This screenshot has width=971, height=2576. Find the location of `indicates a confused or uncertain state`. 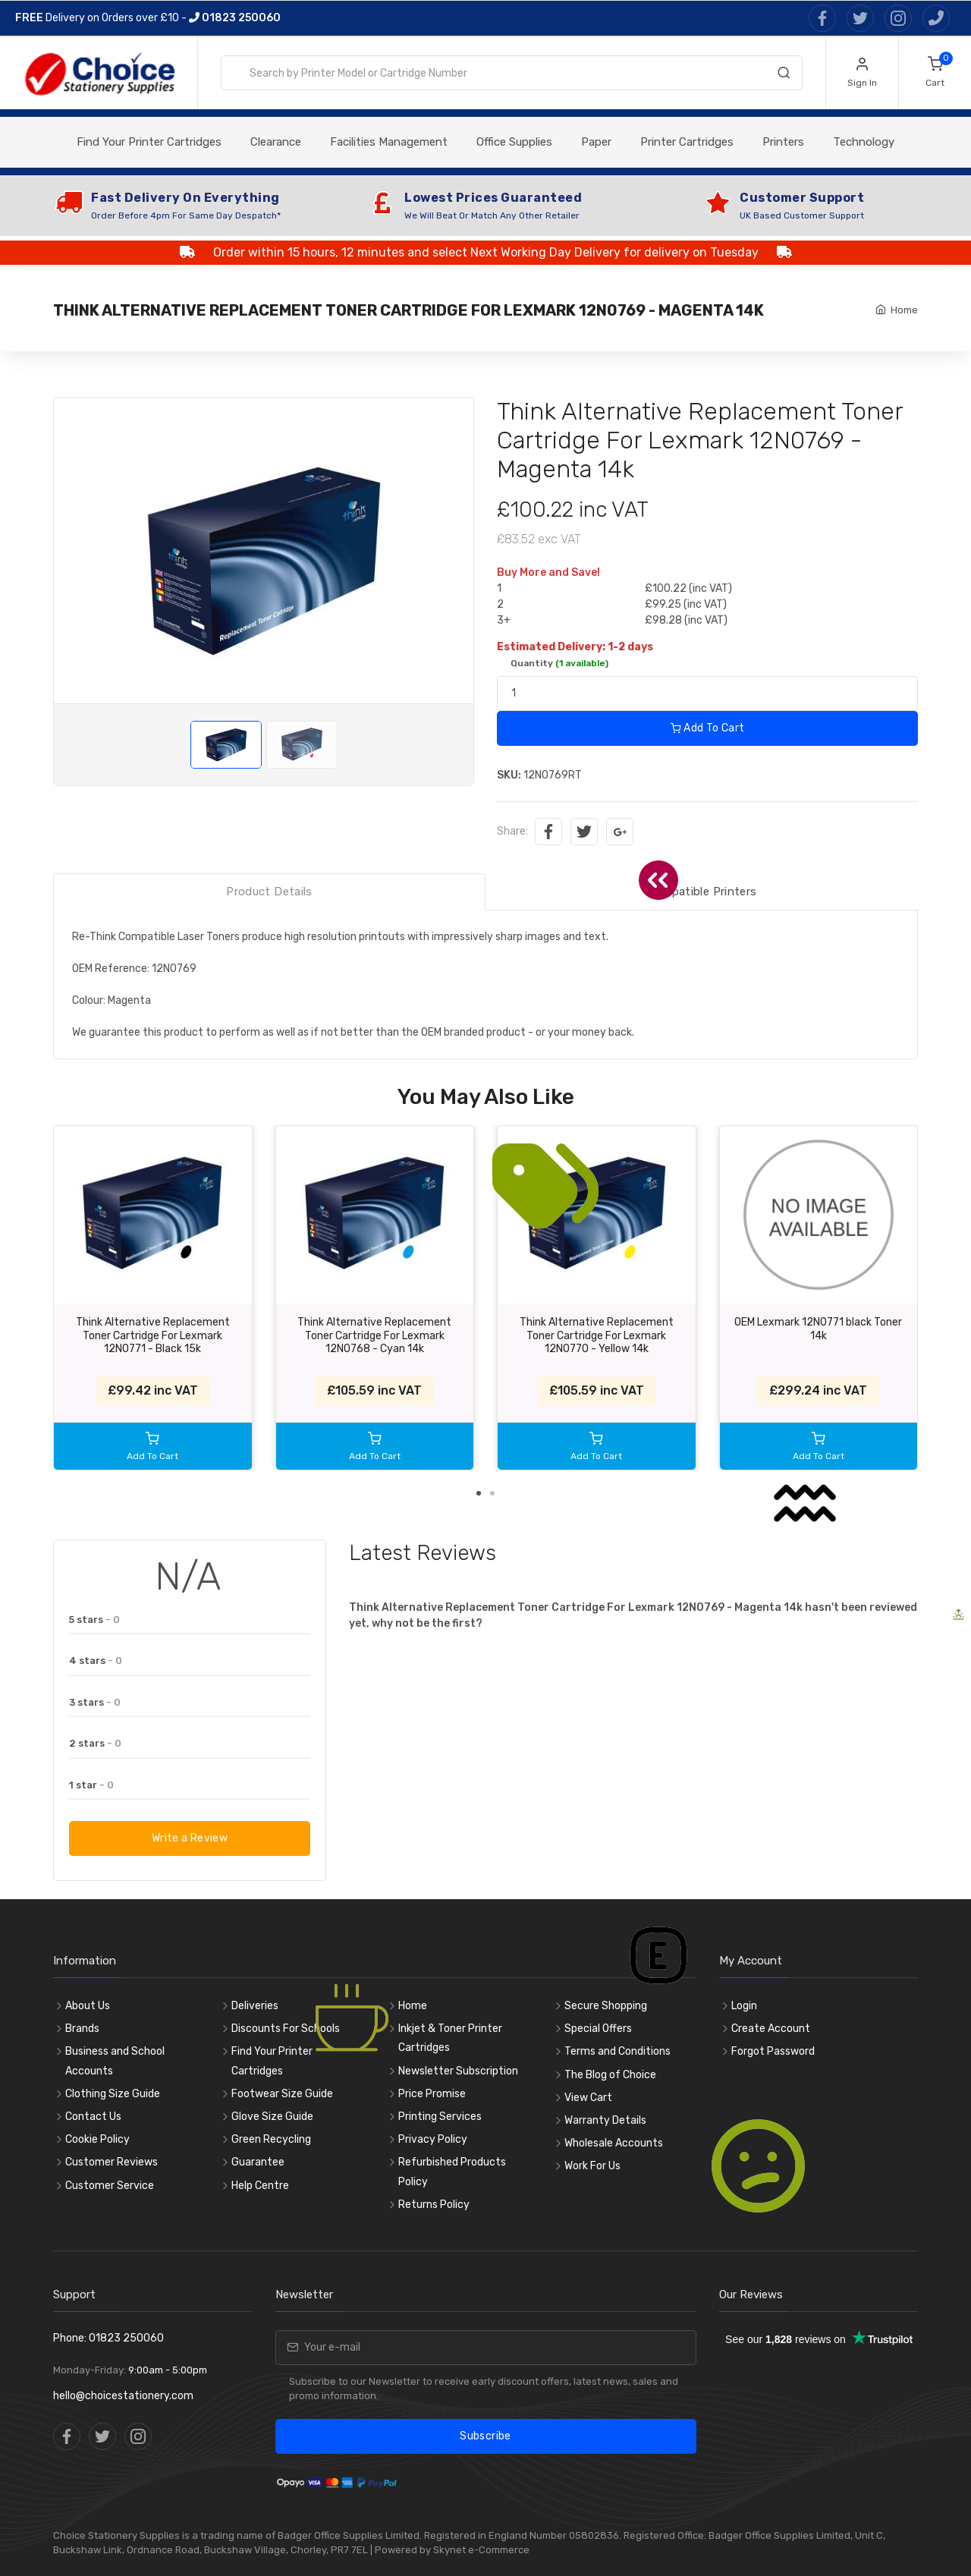

indicates a confused or uncertain state is located at coordinates (758, 2166).